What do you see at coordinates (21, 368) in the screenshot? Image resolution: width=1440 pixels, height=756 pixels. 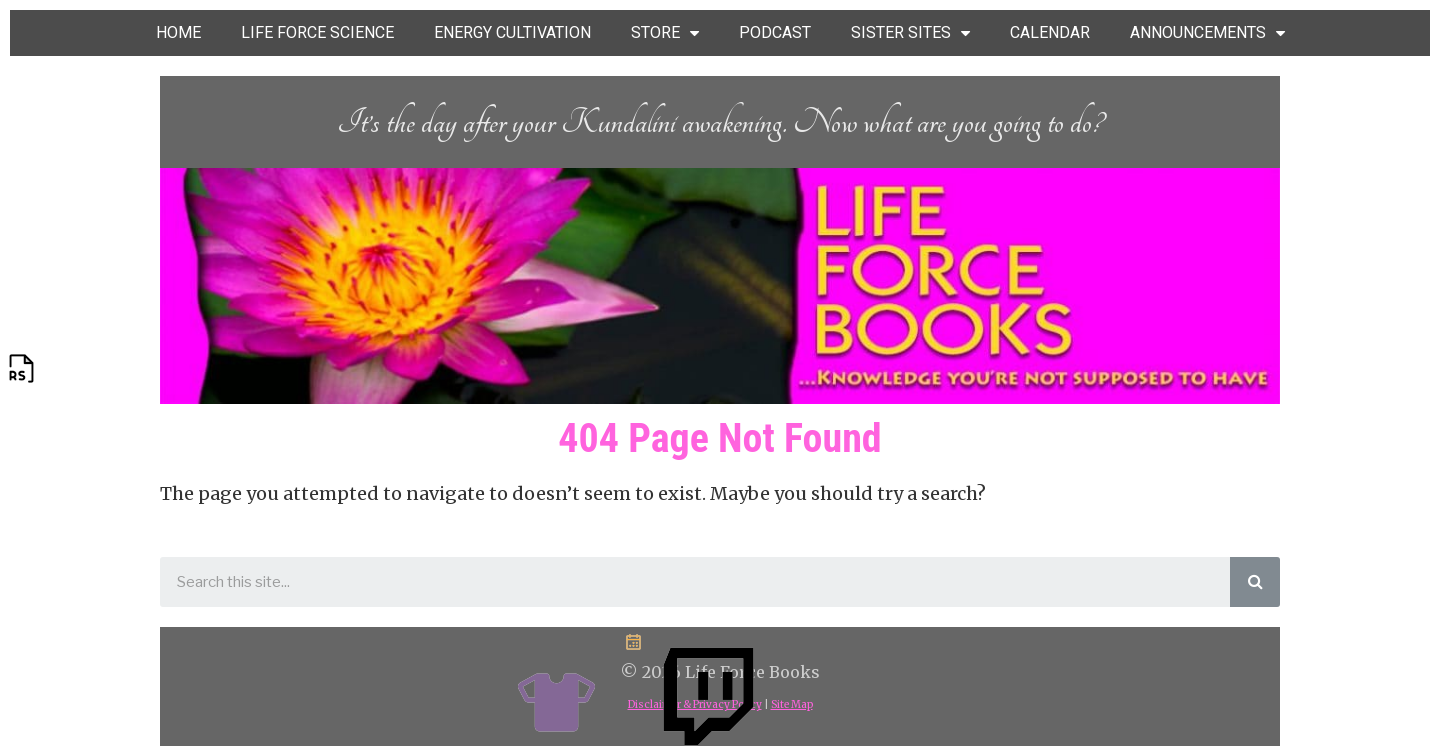 I see `a Rust source code file` at bounding box center [21, 368].